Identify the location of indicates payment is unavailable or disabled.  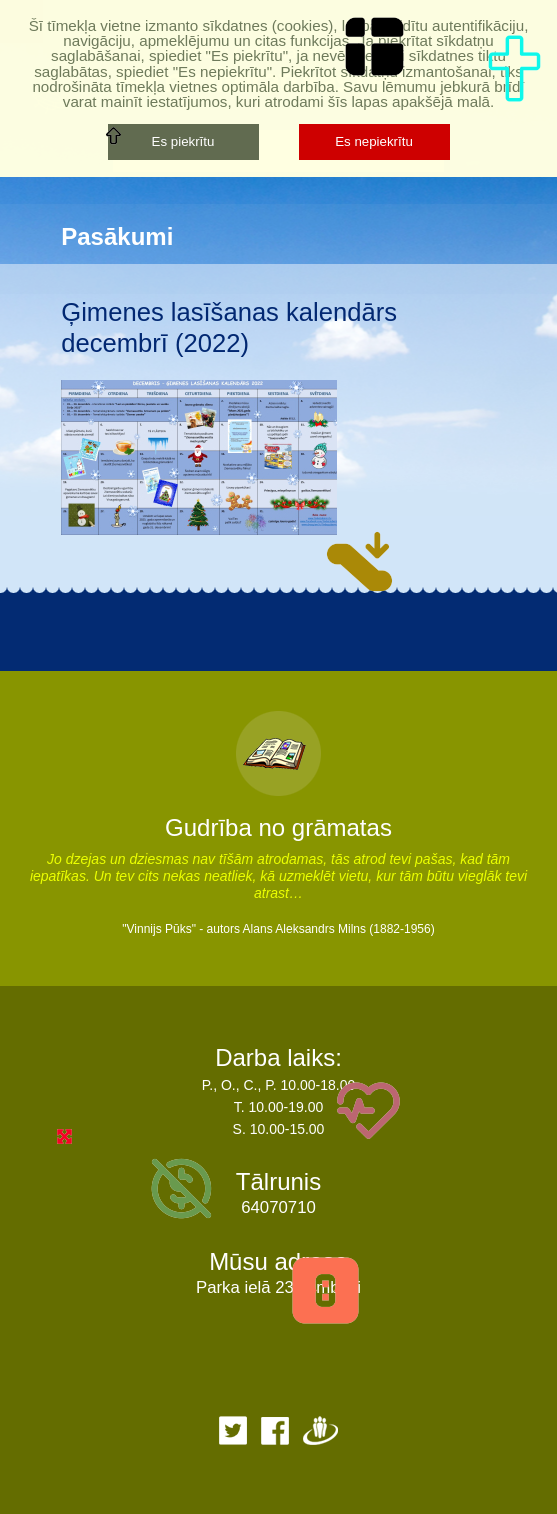
(181, 1188).